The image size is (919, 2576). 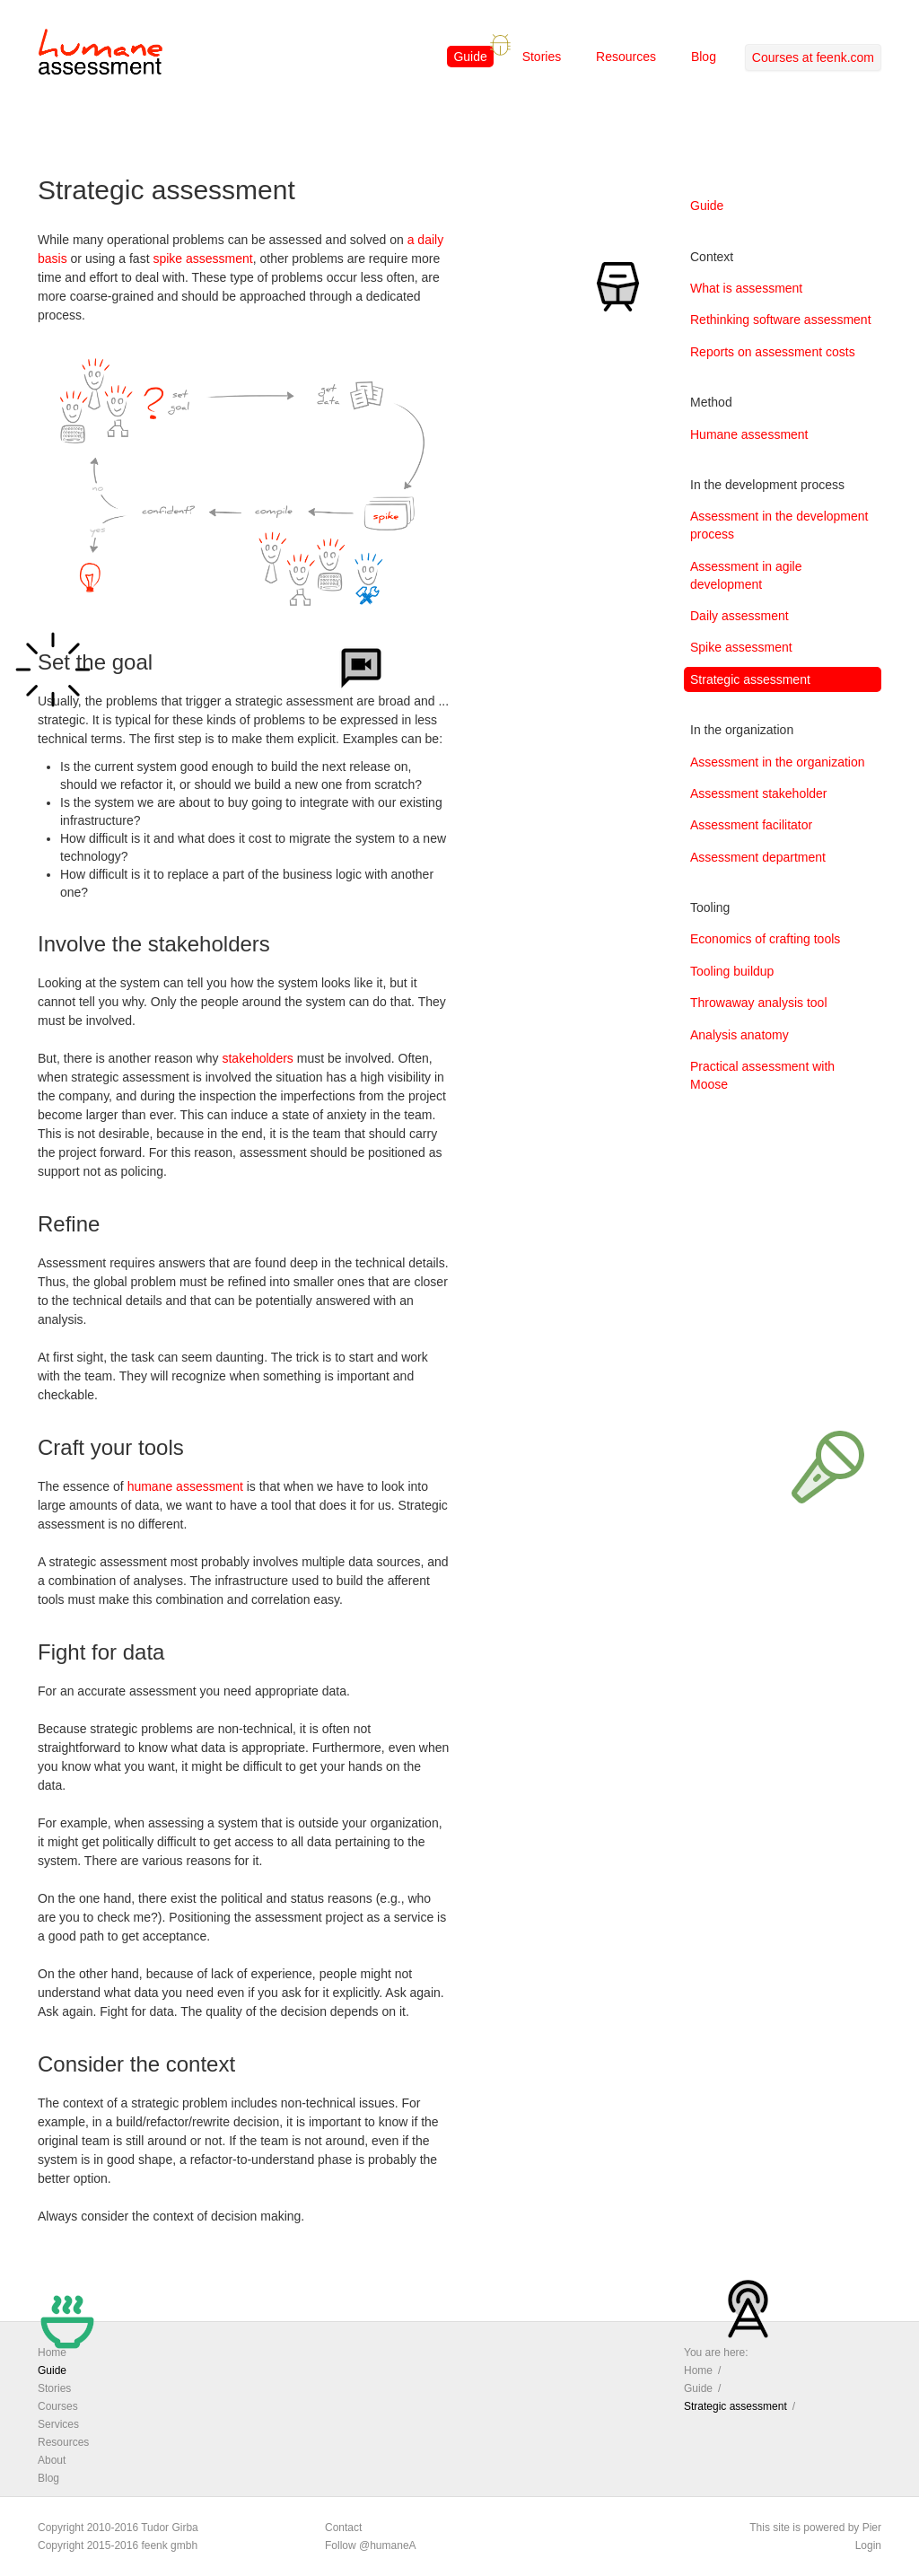 I want to click on report a bug or issue, so click(x=500, y=44).